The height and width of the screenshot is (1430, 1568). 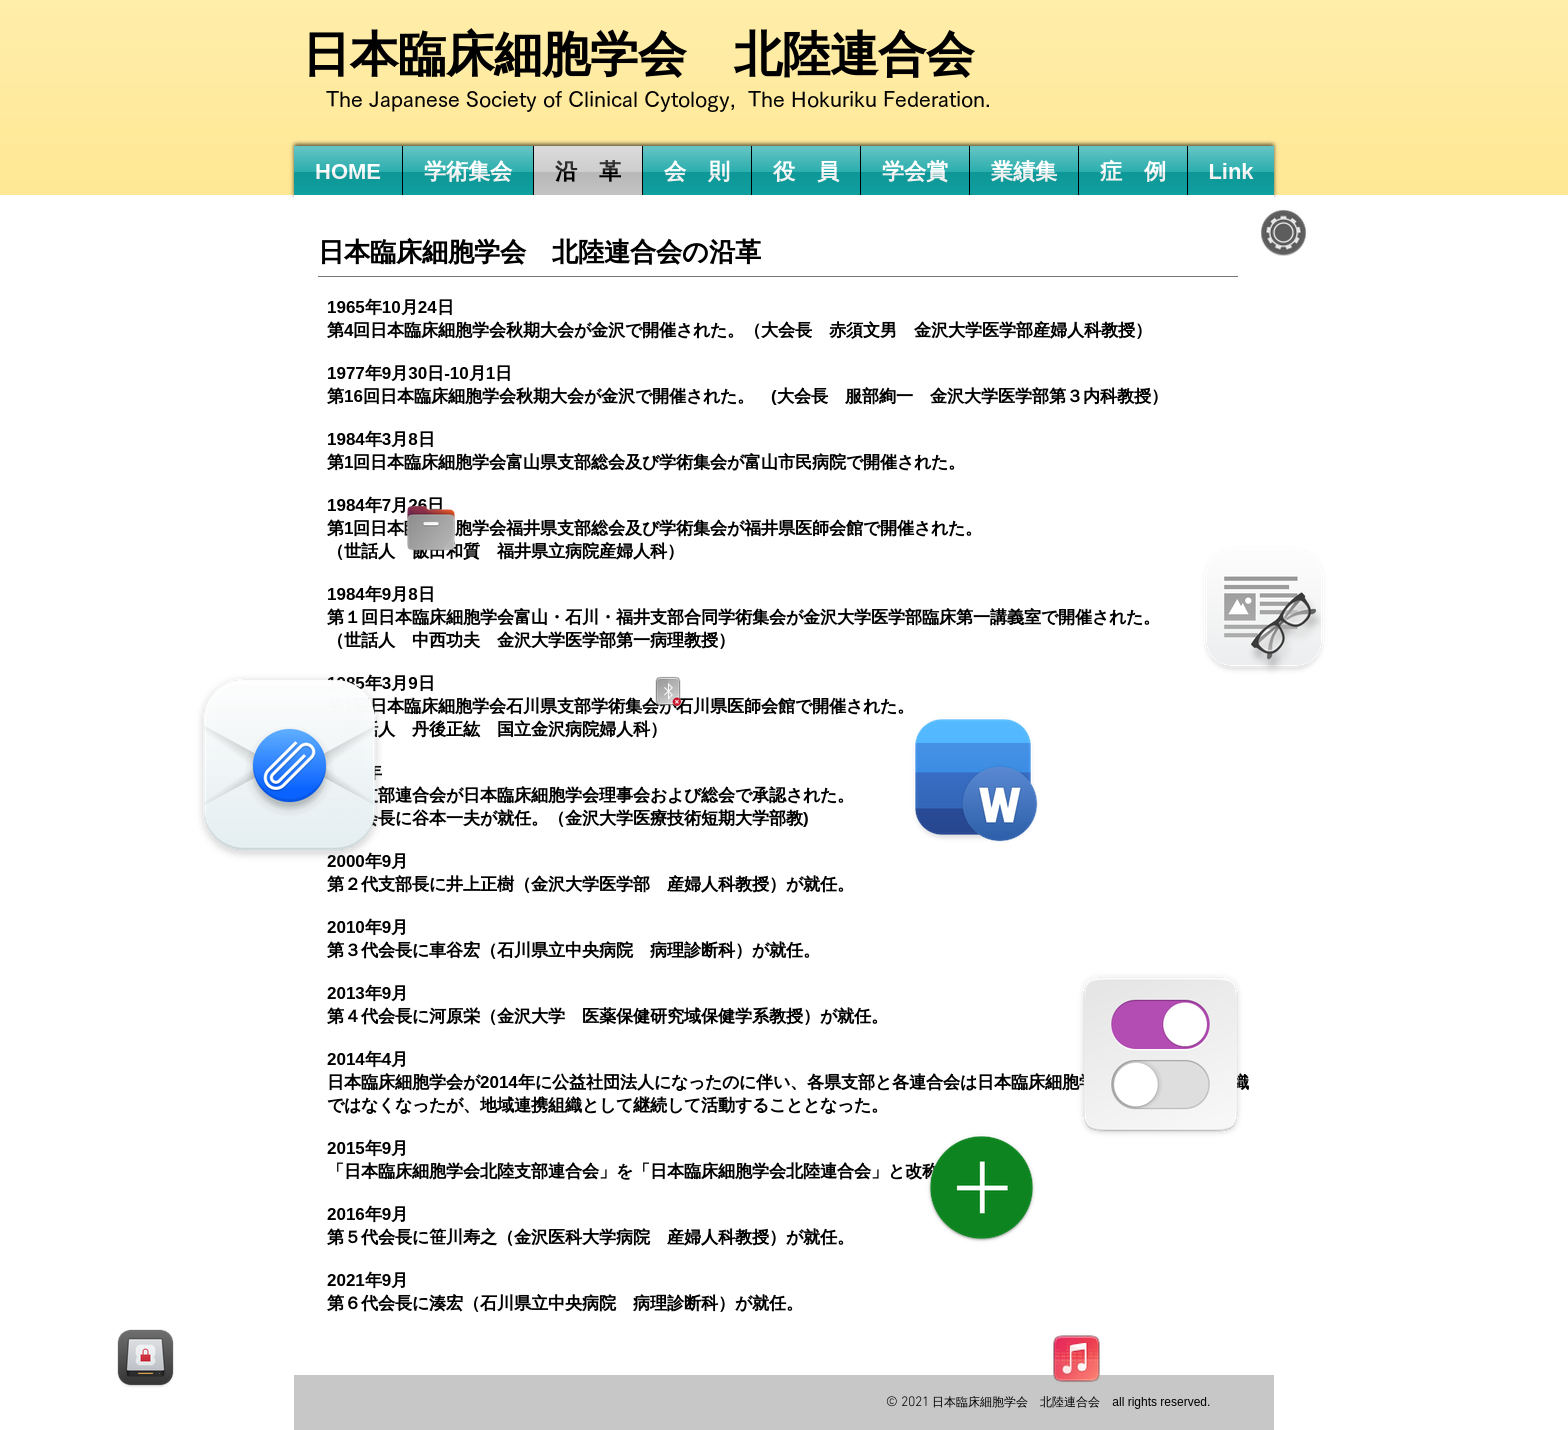 I want to click on open the file manager, so click(x=431, y=528).